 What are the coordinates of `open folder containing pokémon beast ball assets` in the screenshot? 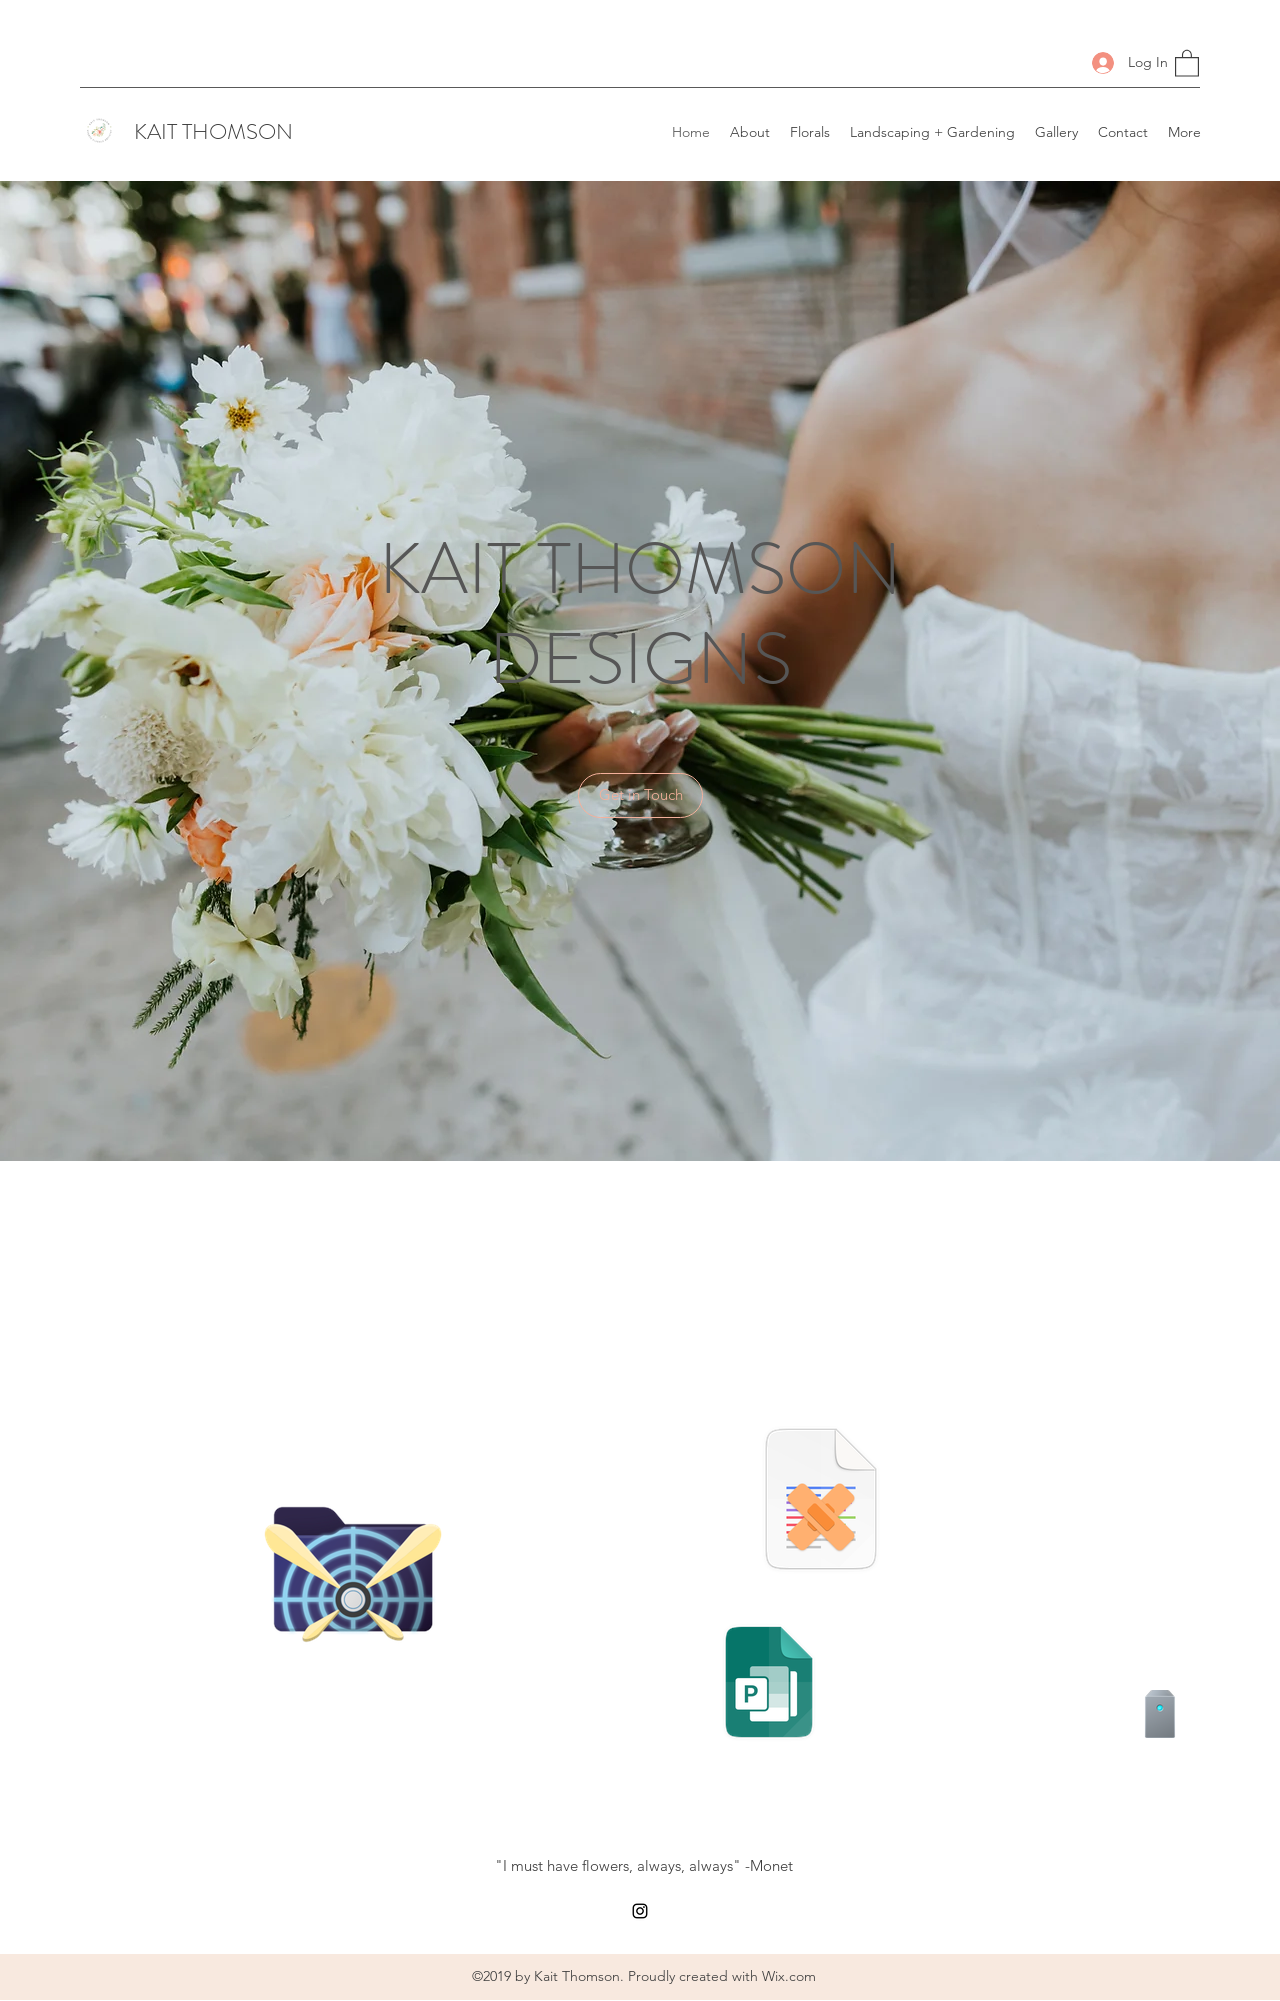 It's located at (352, 1573).